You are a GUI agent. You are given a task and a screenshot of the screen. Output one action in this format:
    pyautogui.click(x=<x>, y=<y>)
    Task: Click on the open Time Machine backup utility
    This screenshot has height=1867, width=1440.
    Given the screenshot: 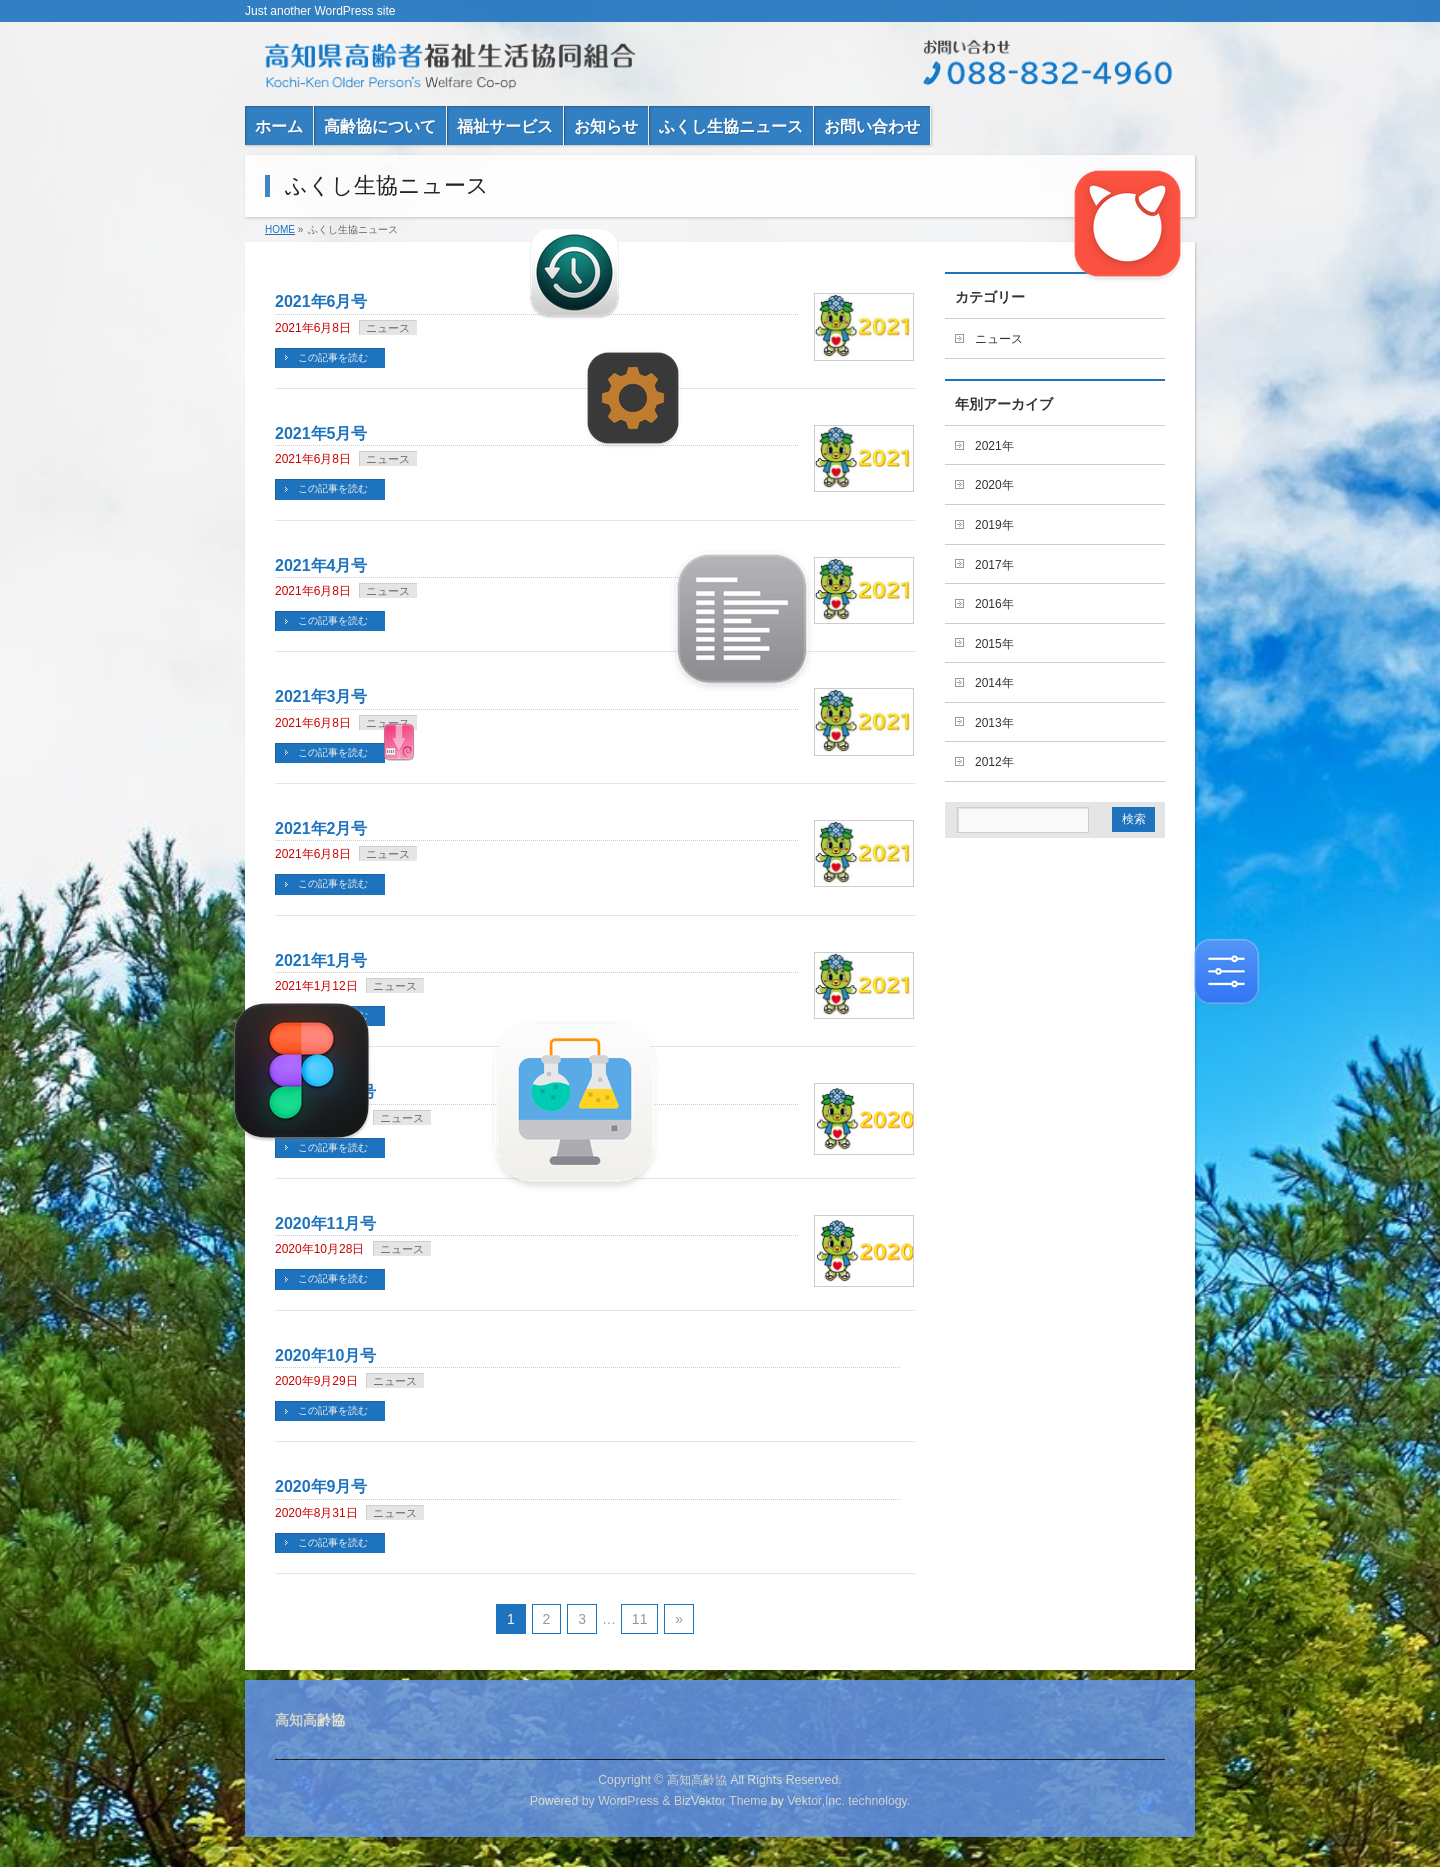 What is the action you would take?
    pyautogui.click(x=574, y=272)
    